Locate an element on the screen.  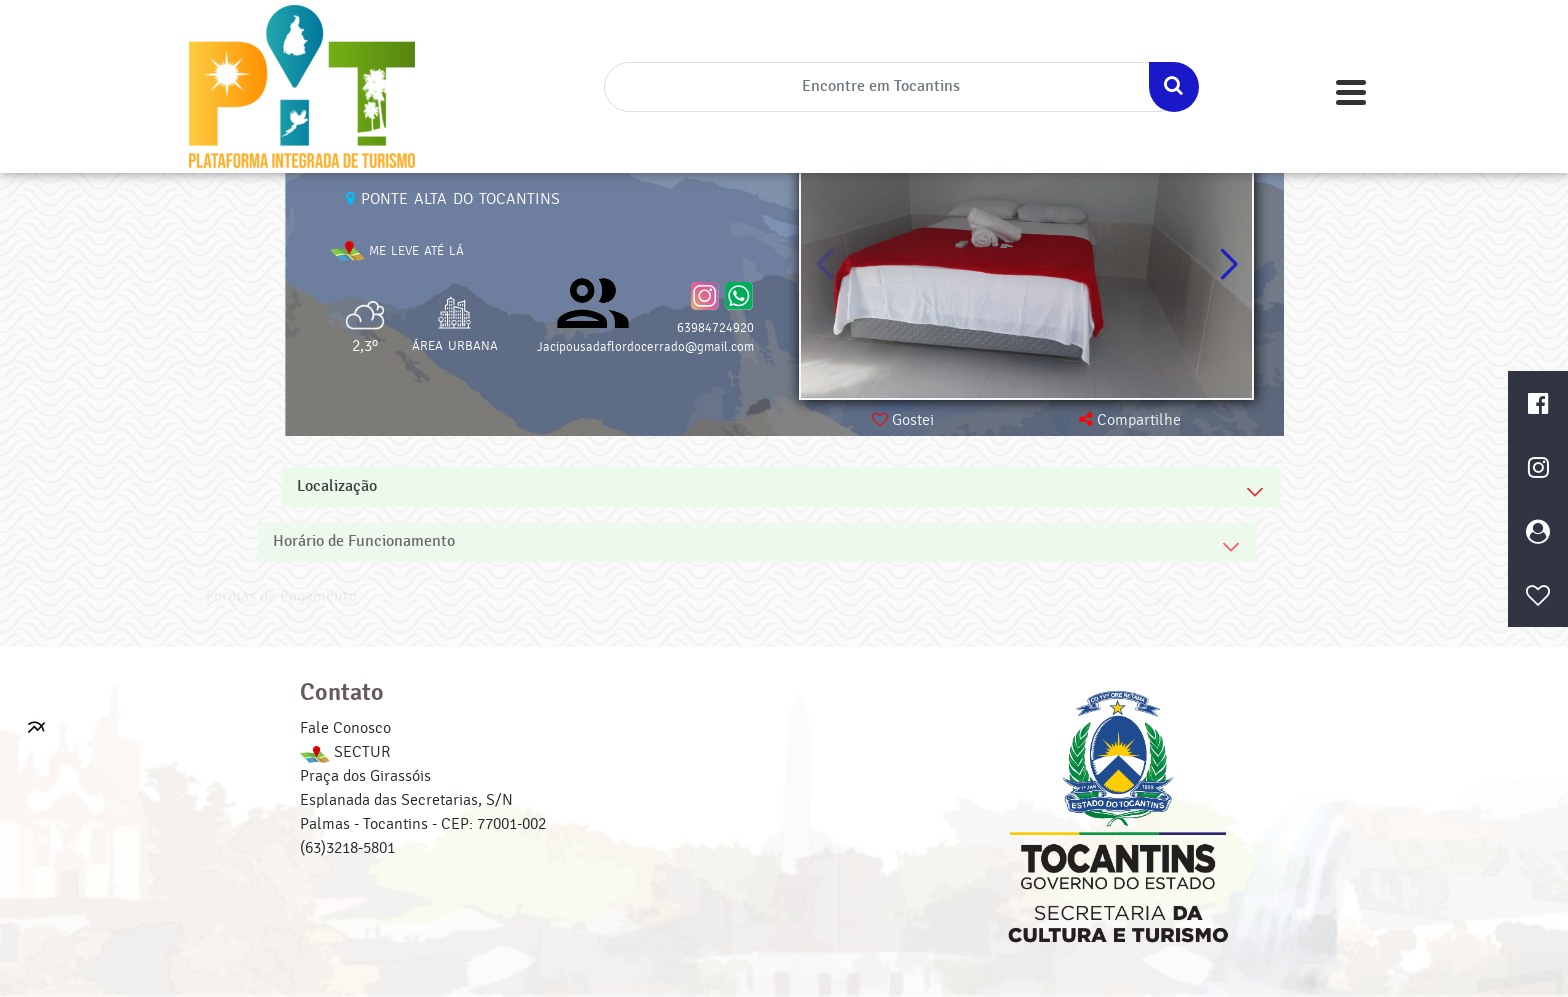
view multi-series data trends is located at coordinates (36, 727).